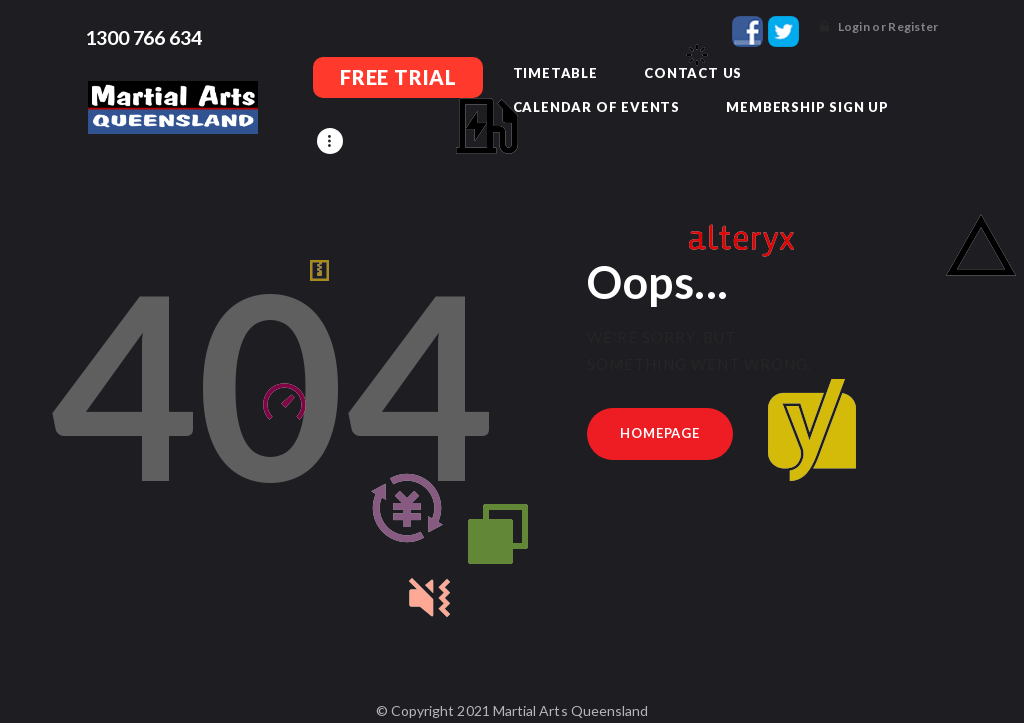 The height and width of the screenshot is (723, 1024). Describe the element at coordinates (981, 245) in the screenshot. I see `vercel logo` at that location.